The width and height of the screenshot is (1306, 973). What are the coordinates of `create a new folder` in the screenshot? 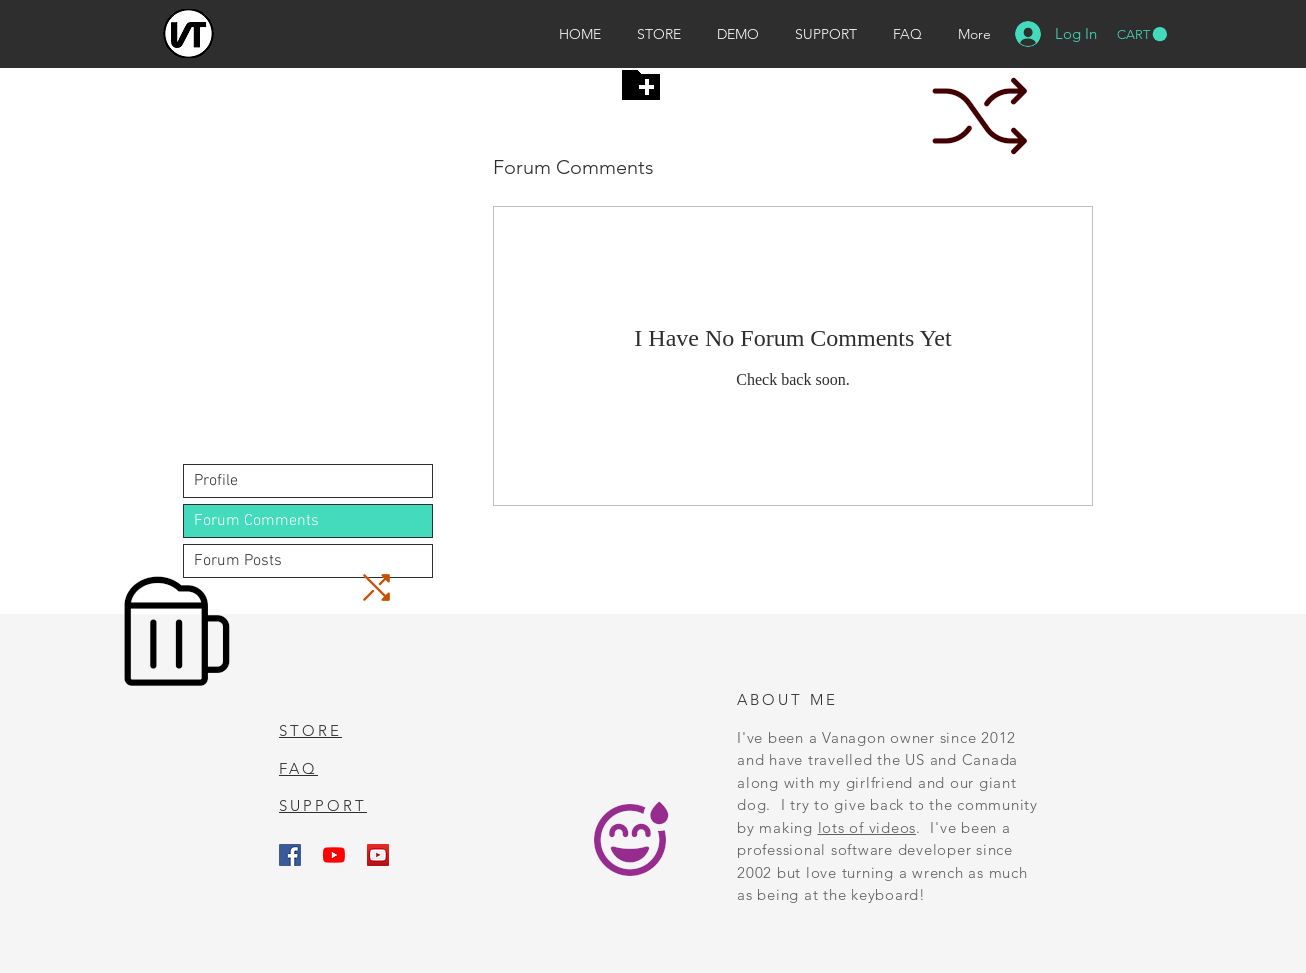 It's located at (641, 85).